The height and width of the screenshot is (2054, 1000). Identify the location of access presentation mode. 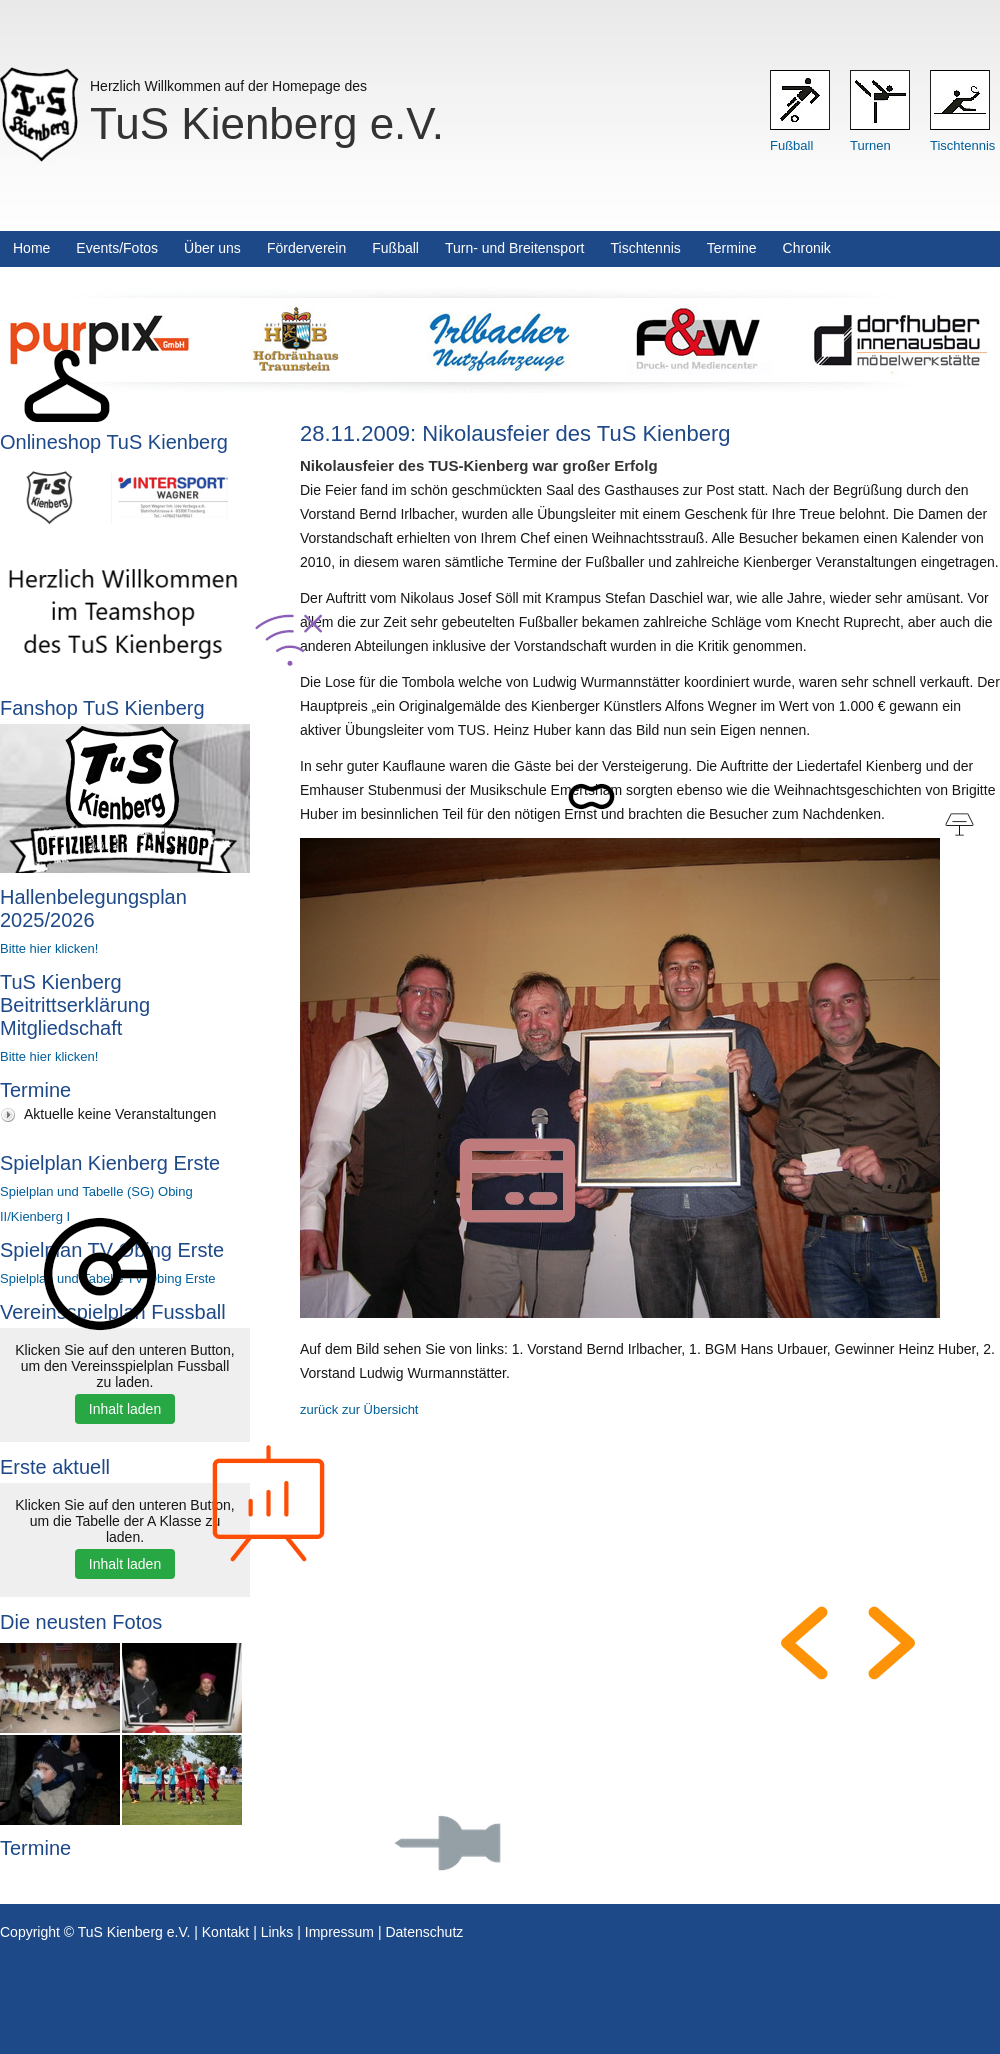
(959, 824).